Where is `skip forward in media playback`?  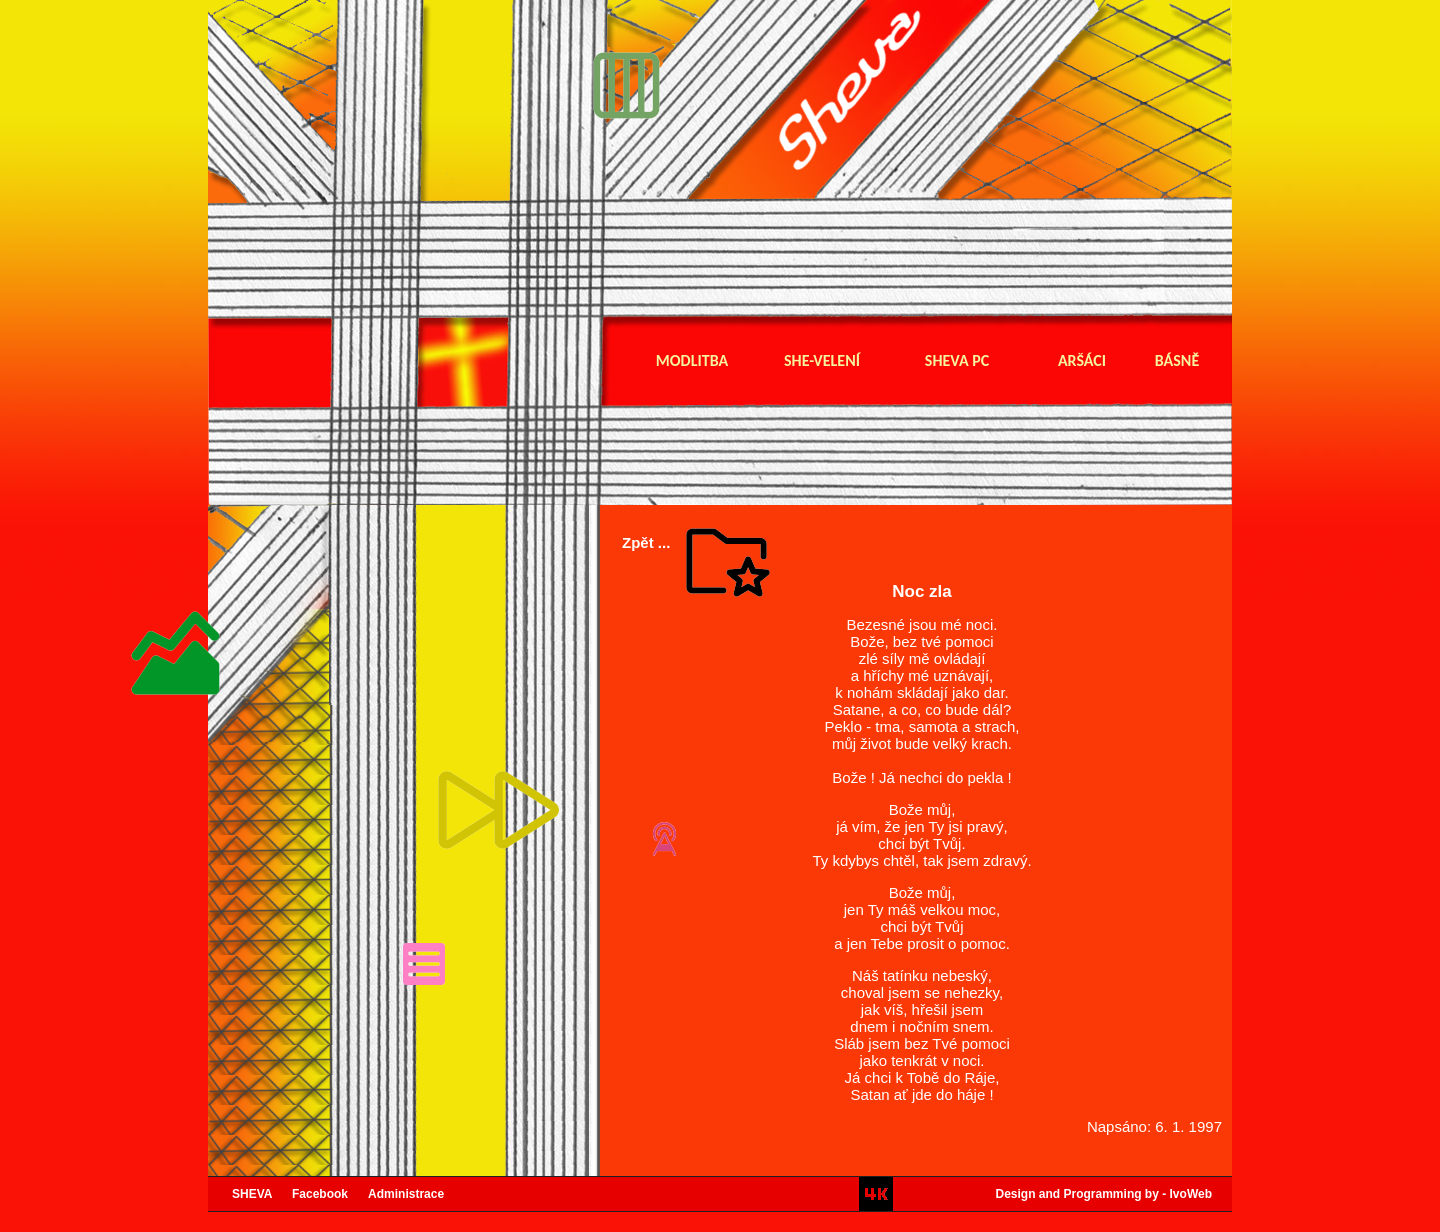 skip forward in media playback is located at coordinates (490, 810).